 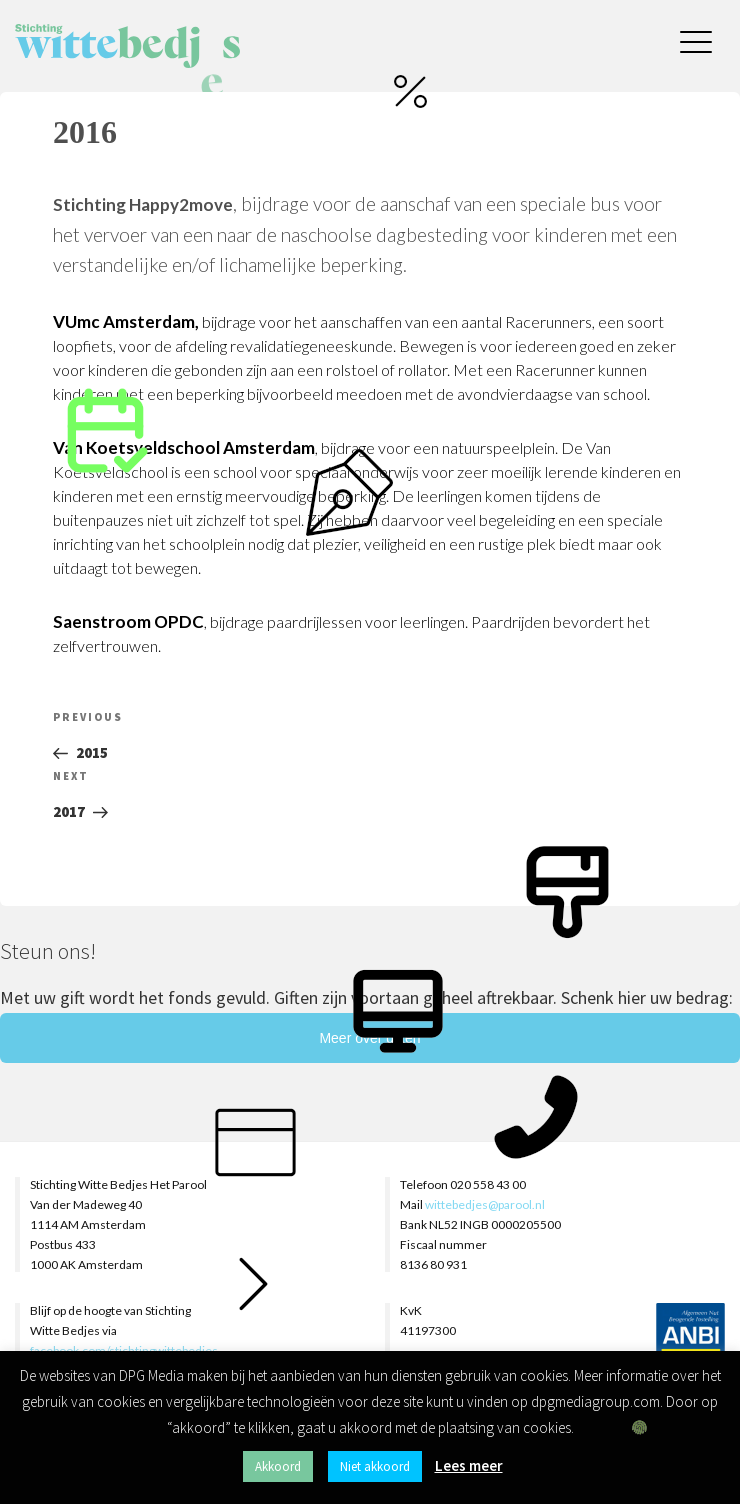 What do you see at coordinates (251, 1284) in the screenshot?
I see `navigate to the next item or page` at bounding box center [251, 1284].